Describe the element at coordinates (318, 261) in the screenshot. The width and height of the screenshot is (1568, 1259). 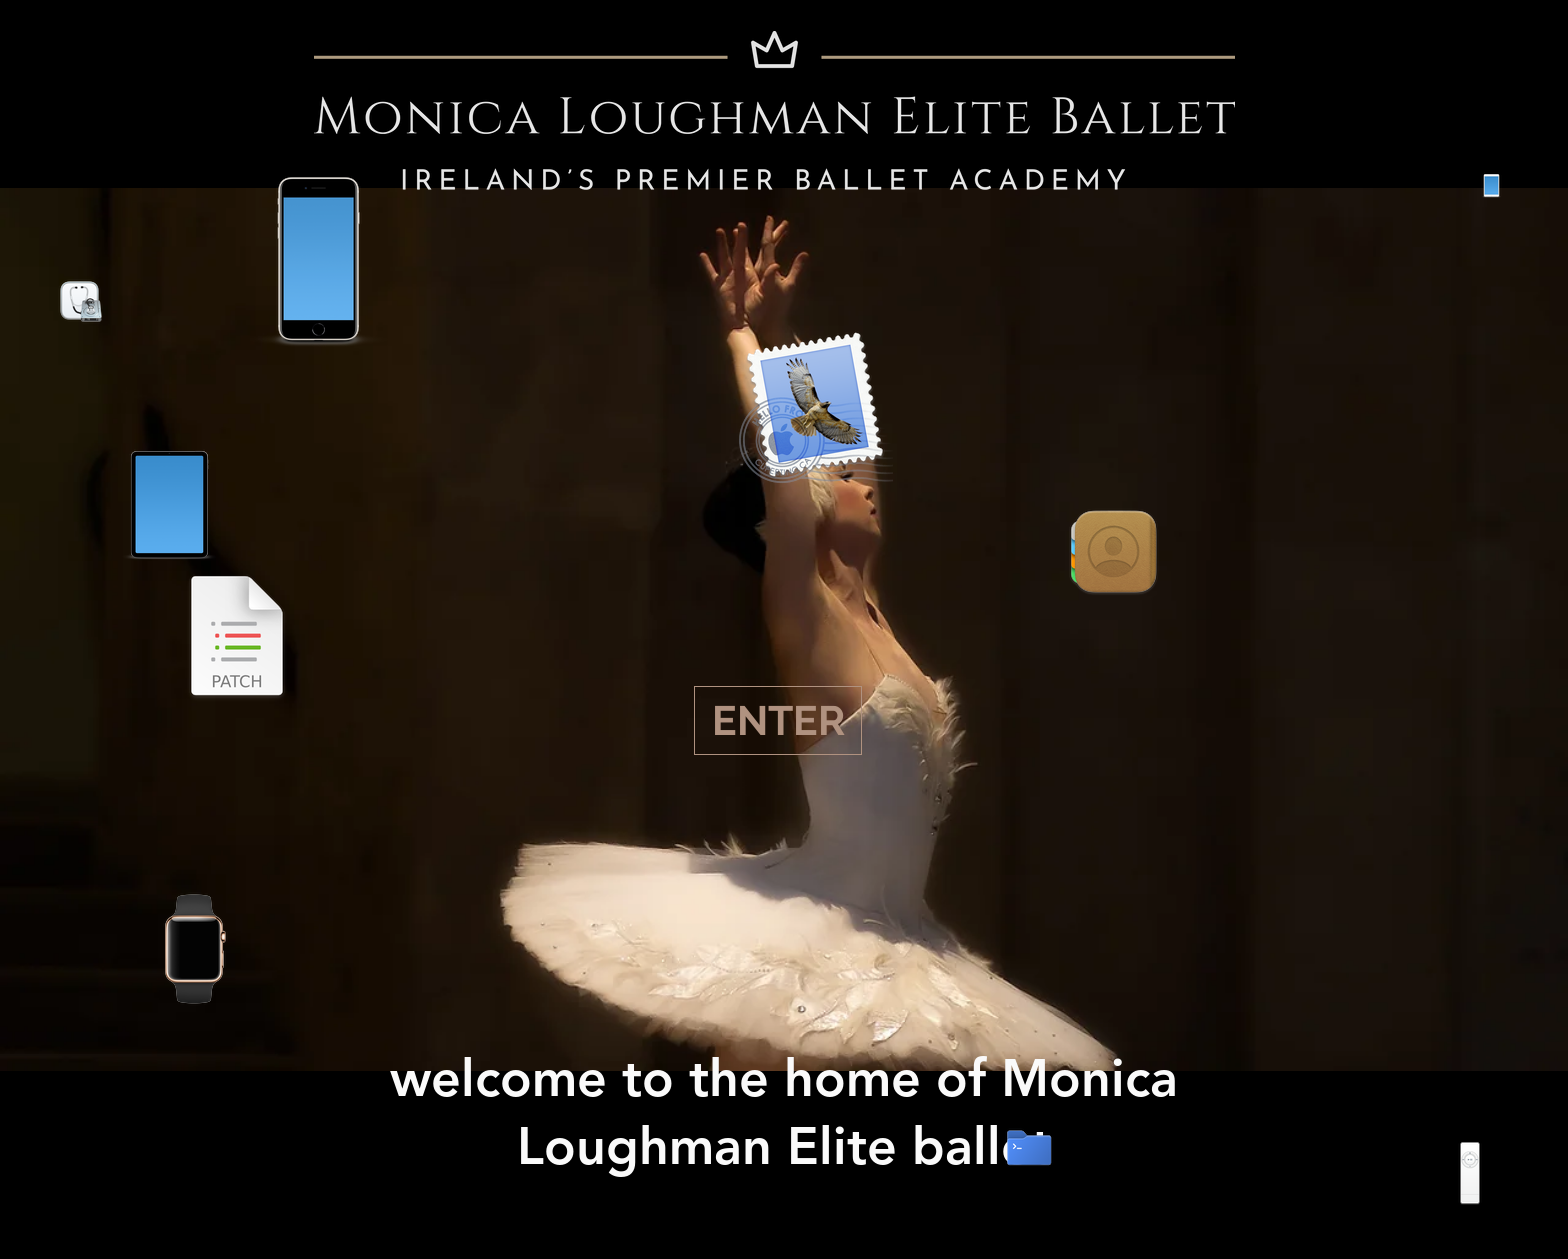
I see `iPhone SE device icon for system identification` at that location.